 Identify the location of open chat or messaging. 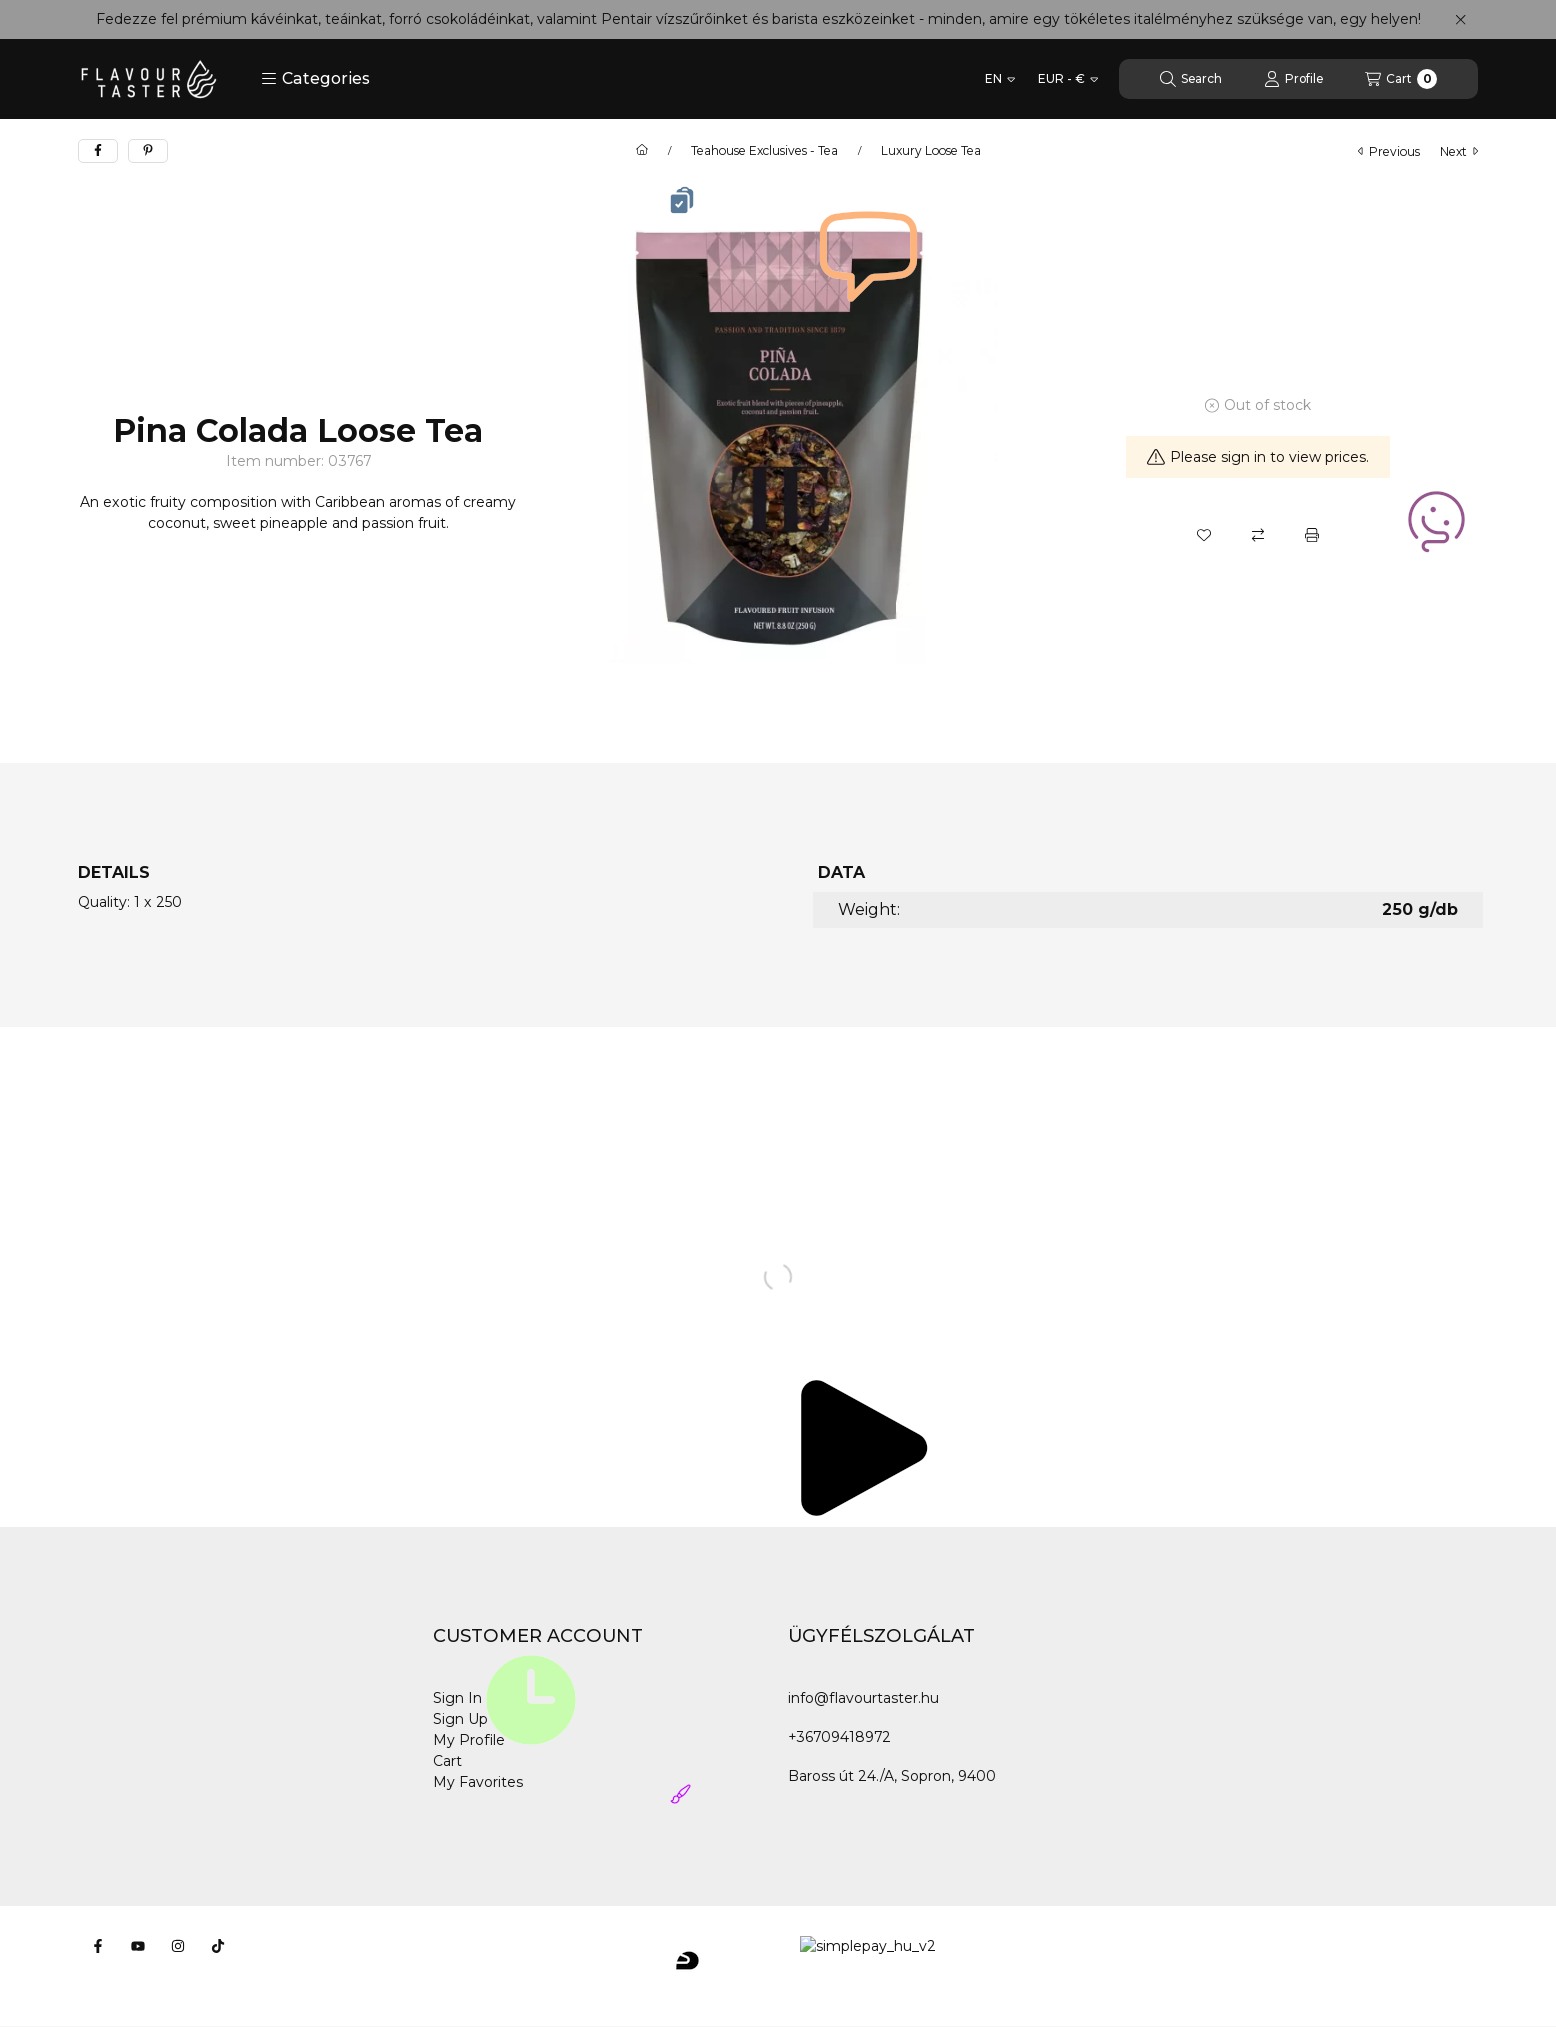
(868, 256).